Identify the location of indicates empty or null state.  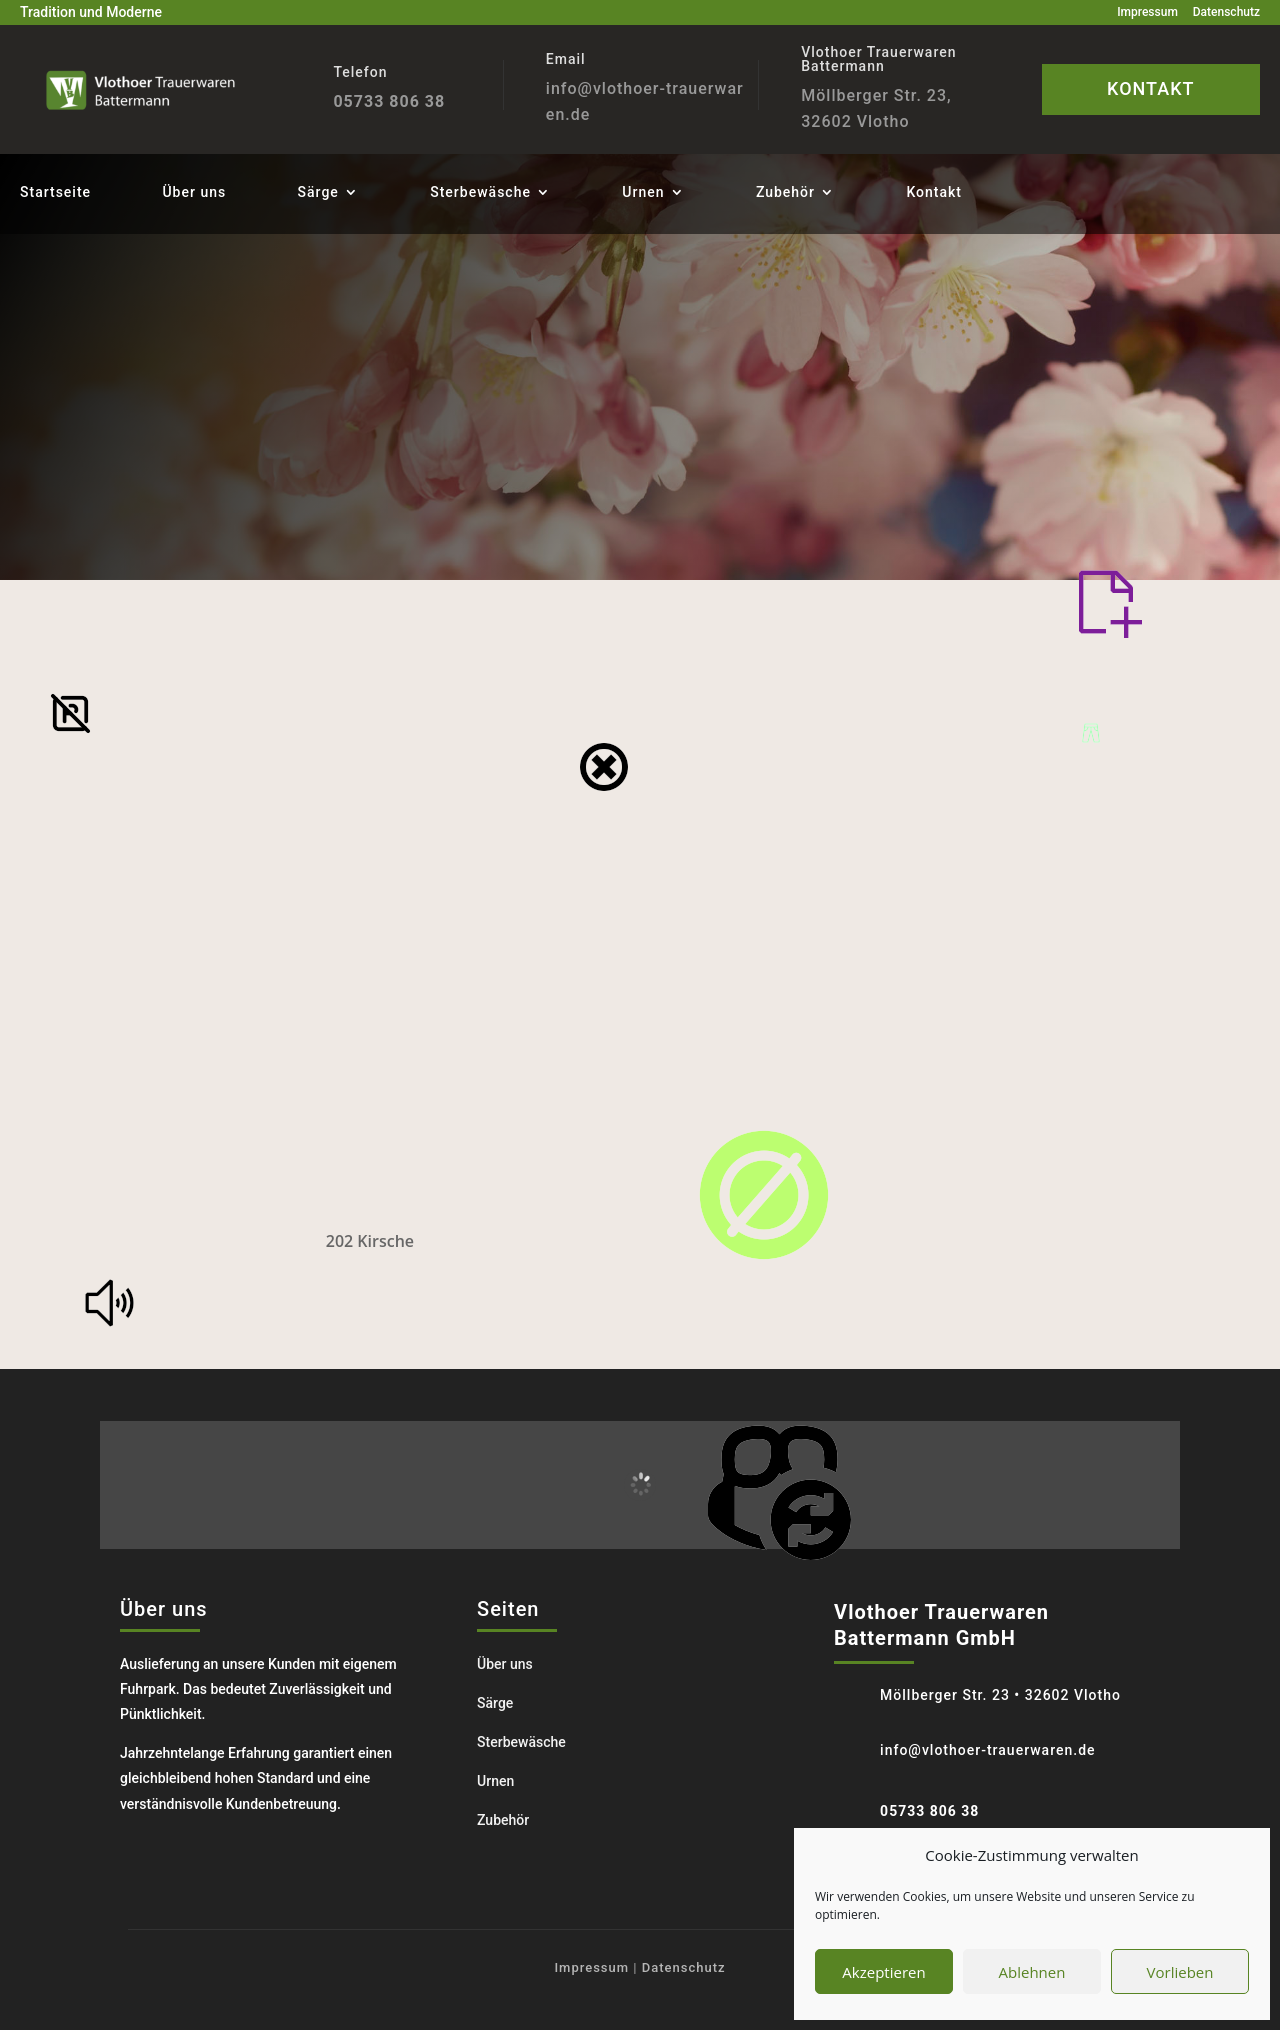
(764, 1195).